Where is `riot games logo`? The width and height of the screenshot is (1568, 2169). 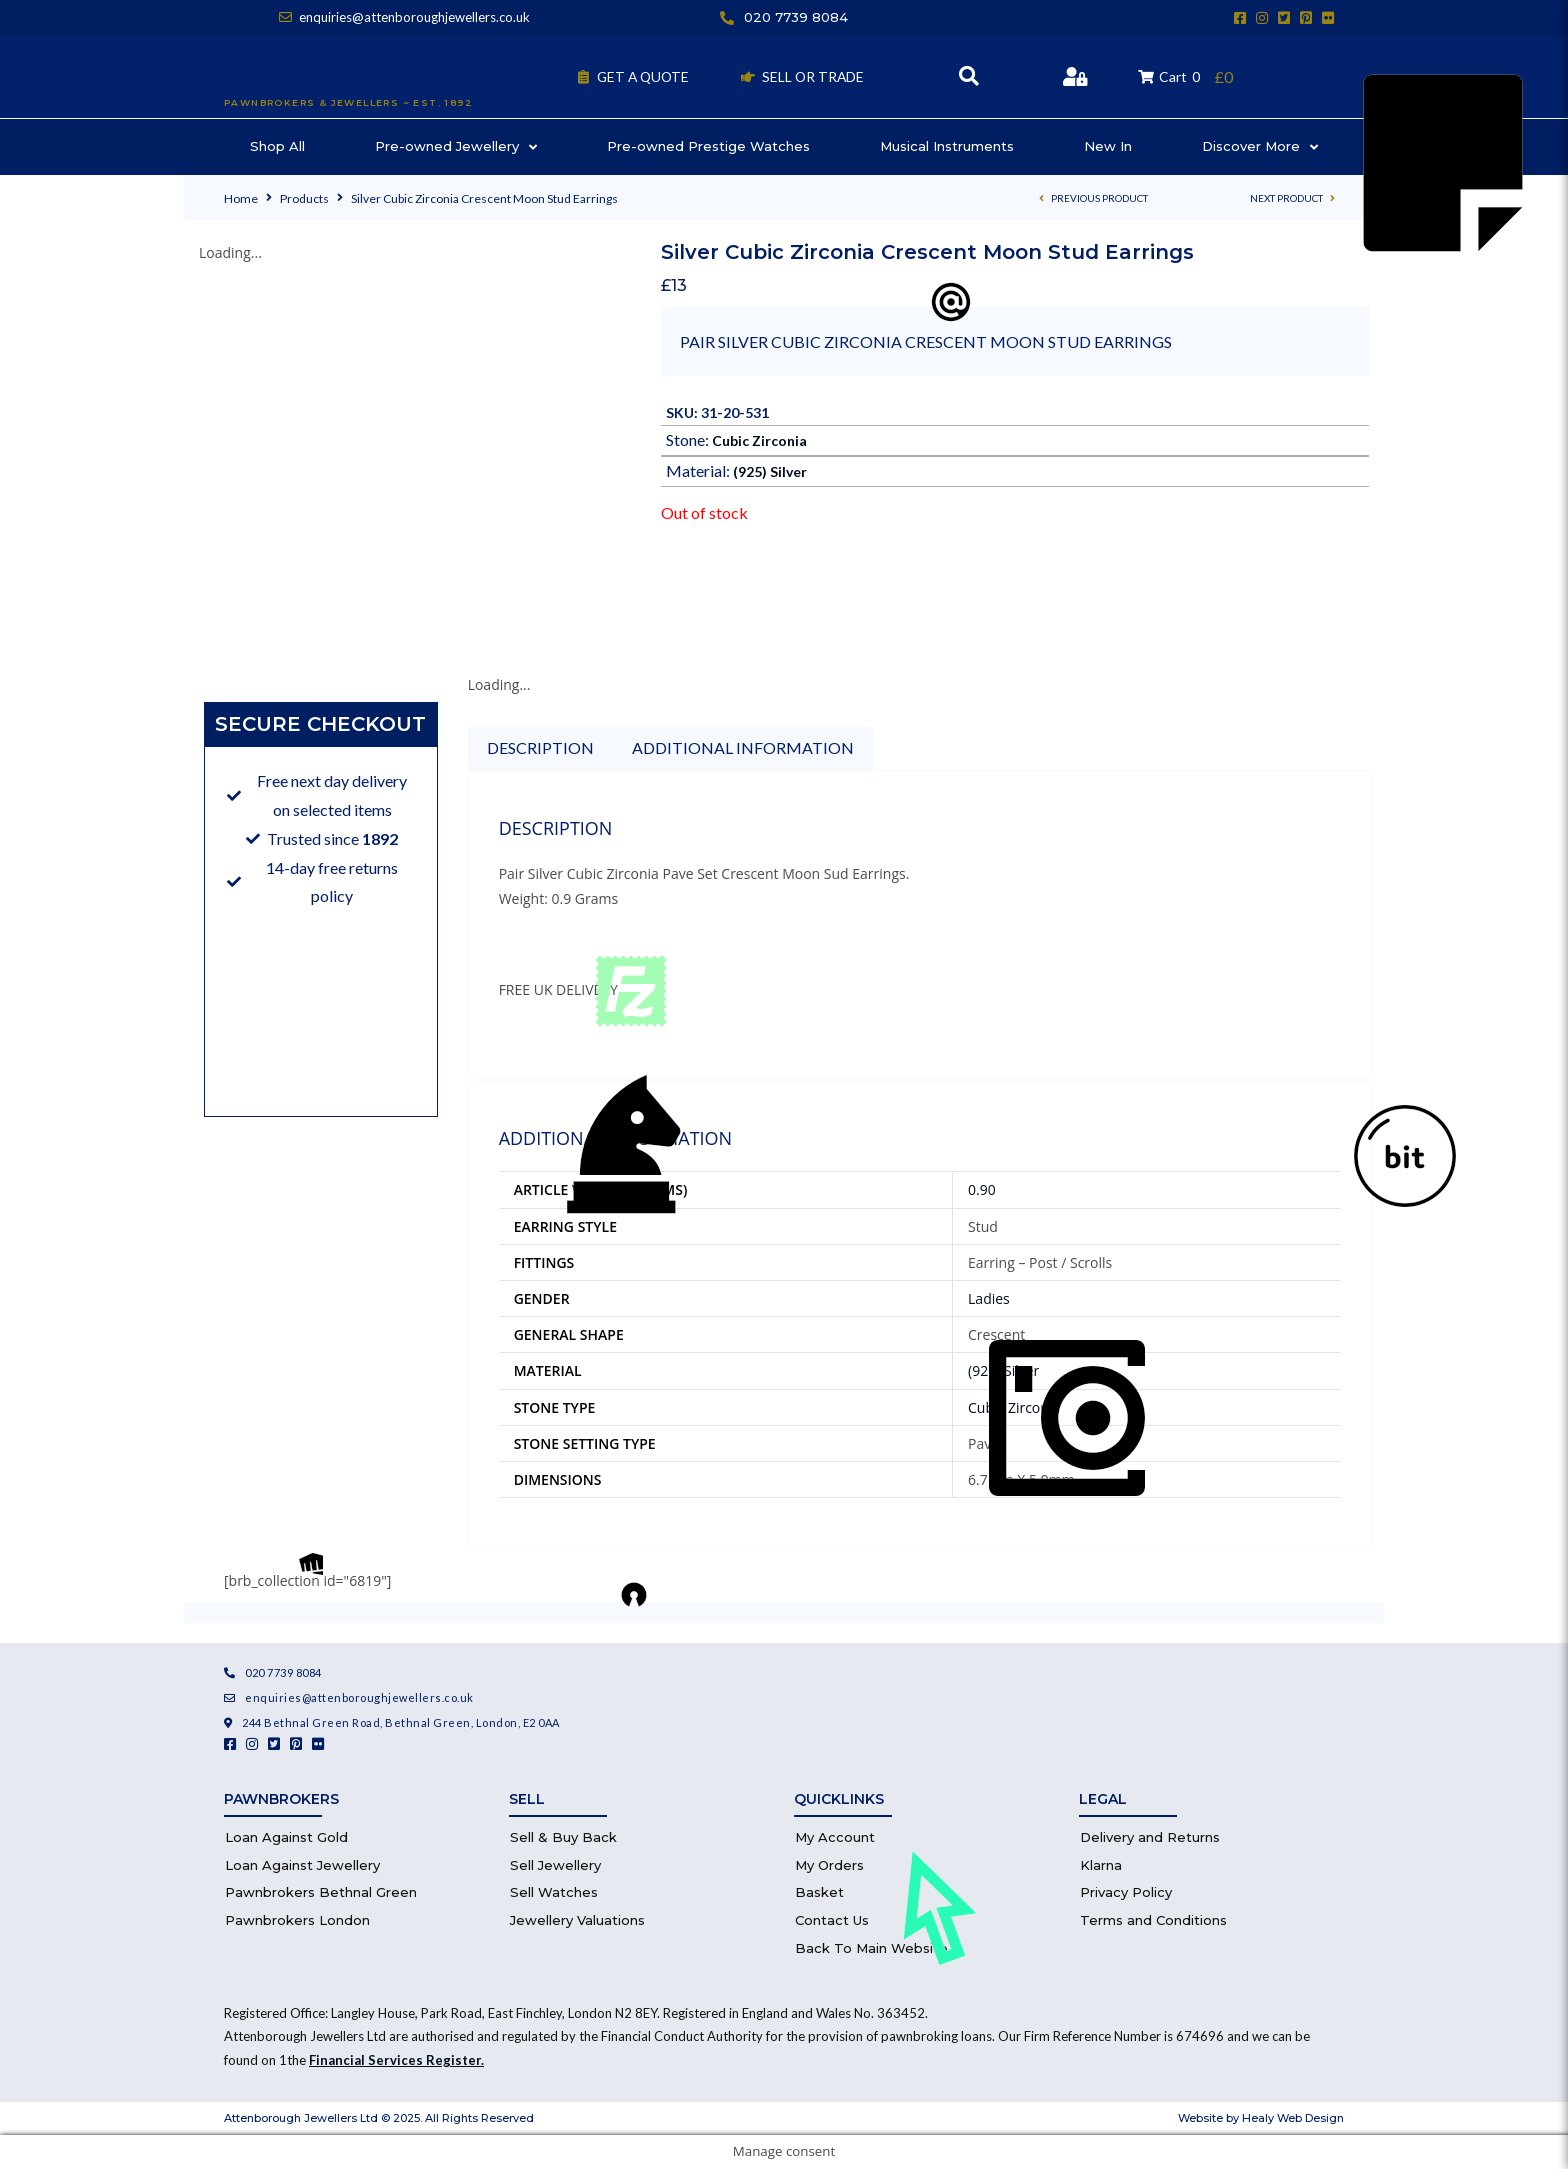
riot games logo is located at coordinates (311, 1564).